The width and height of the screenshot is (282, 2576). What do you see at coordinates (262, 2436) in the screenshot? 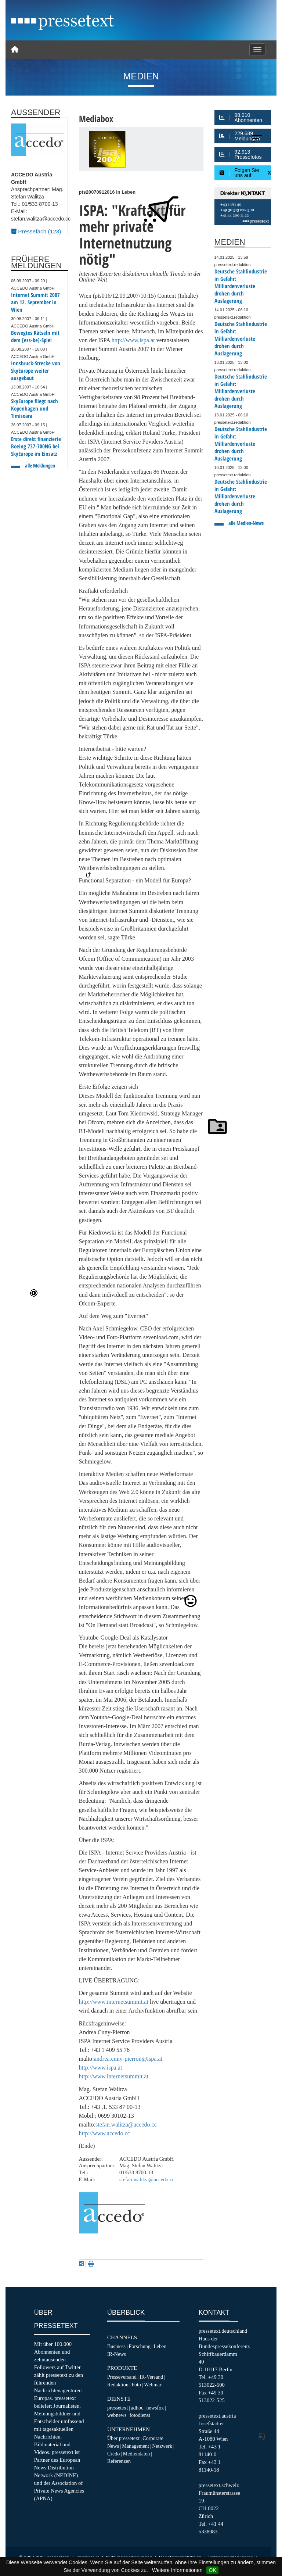
I see `dislike or downvote a document` at bounding box center [262, 2436].